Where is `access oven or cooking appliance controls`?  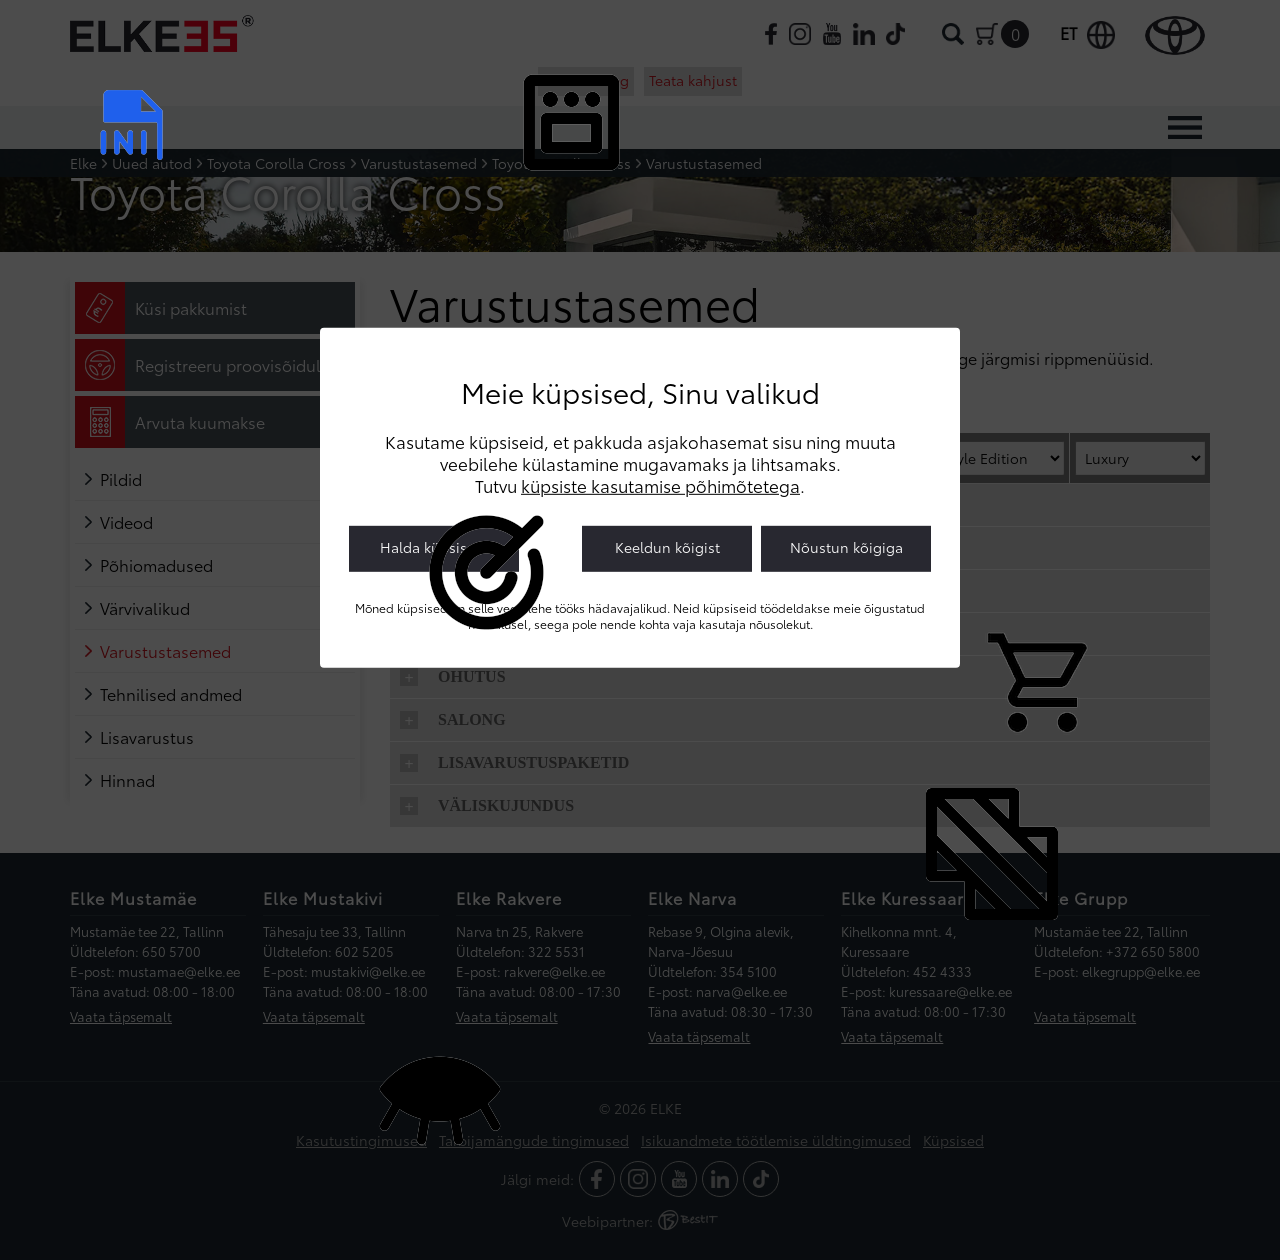 access oven or cooking appliance controls is located at coordinates (571, 122).